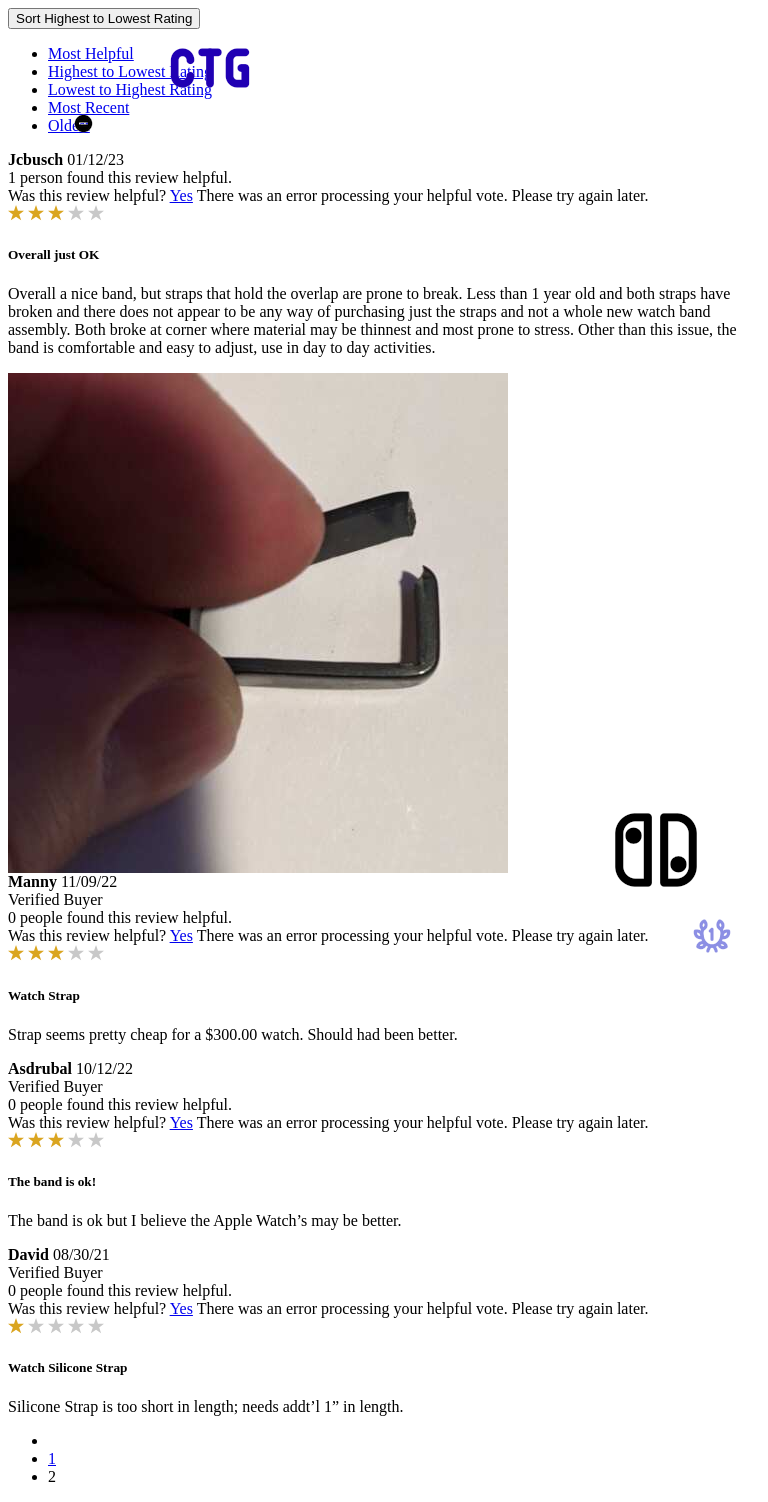 Image resolution: width=768 pixels, height=1502 pixels. I want to click on do not disturb mode is enabled, so click(83, 123).